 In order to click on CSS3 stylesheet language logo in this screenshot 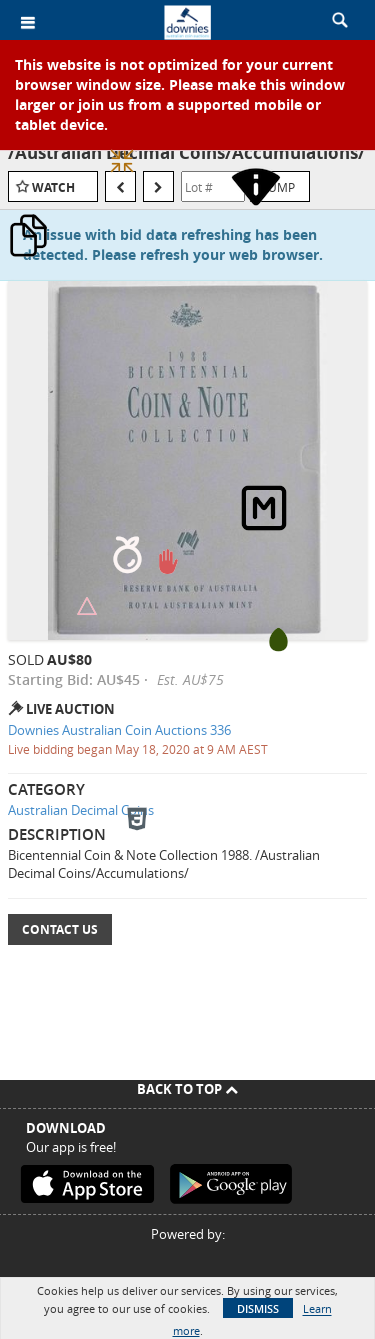, I will do `click(137, 819)`.